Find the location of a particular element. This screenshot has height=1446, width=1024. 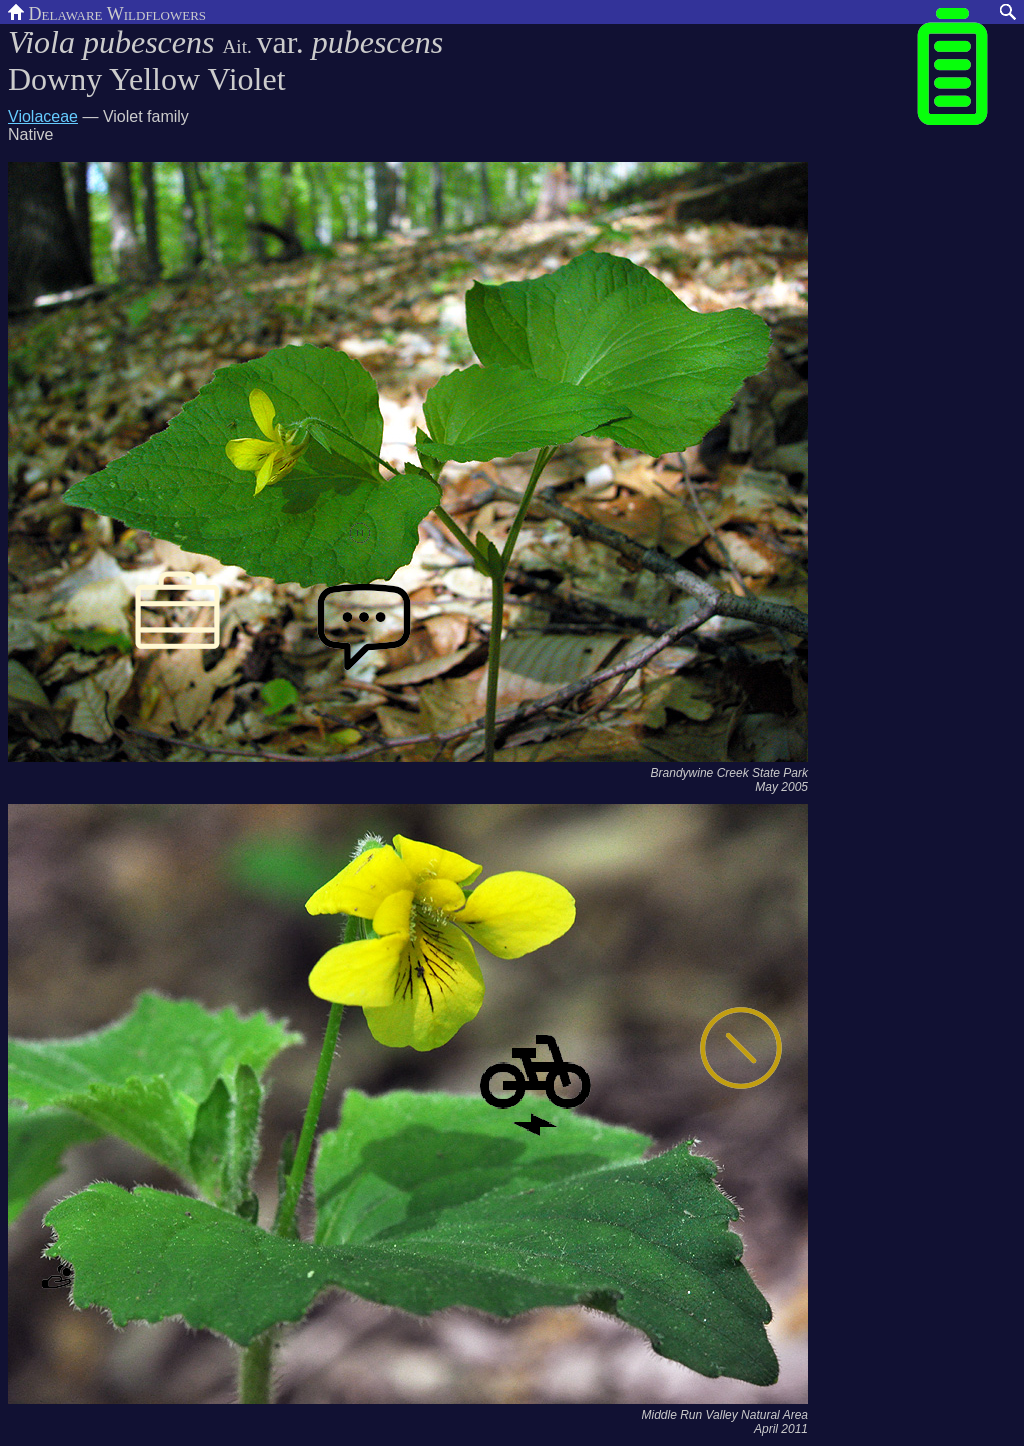

indicates battery is fully charged is located at coordinates (952, 66).